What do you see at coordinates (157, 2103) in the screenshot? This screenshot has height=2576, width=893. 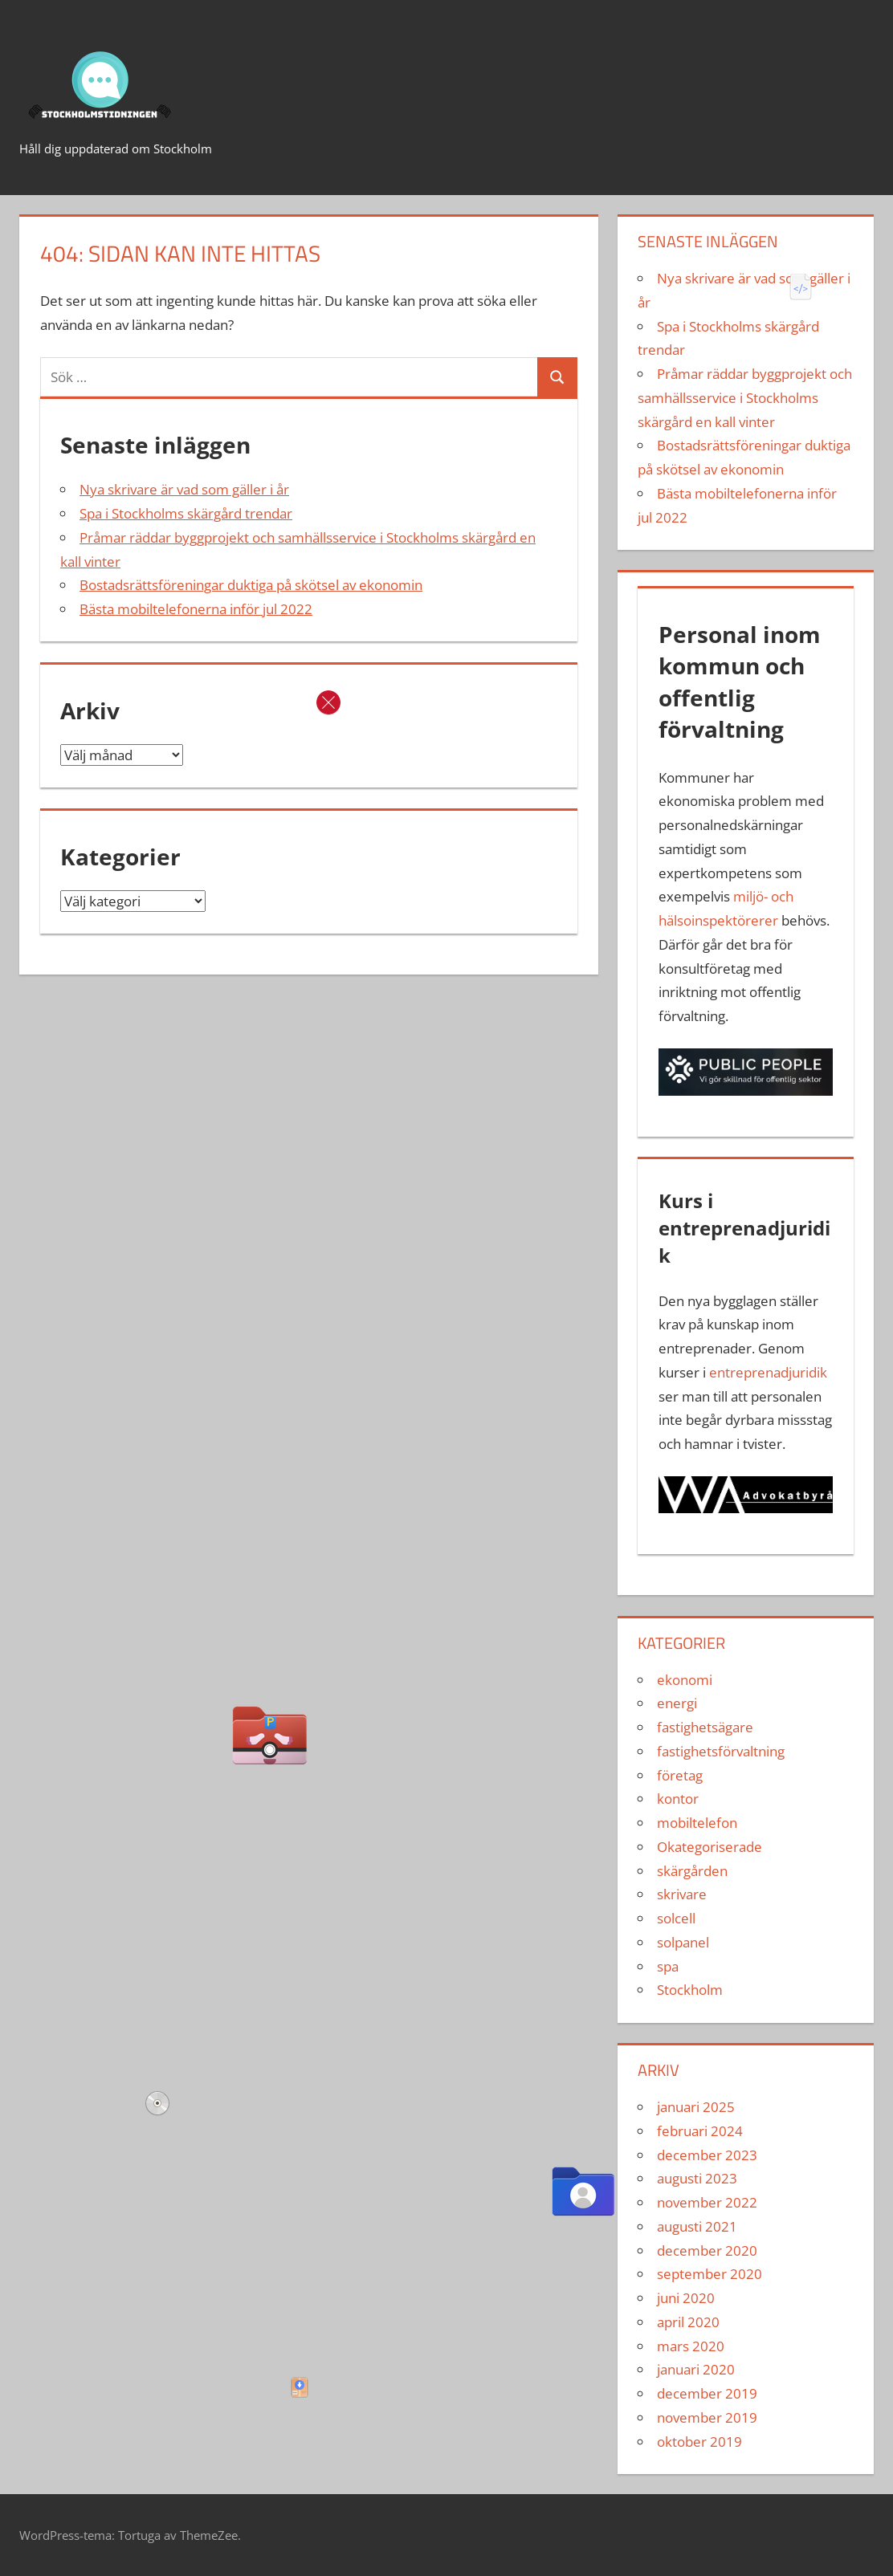 I see `indicates a CD-R or recordable disc drive` at bounding box center [157, 2103].